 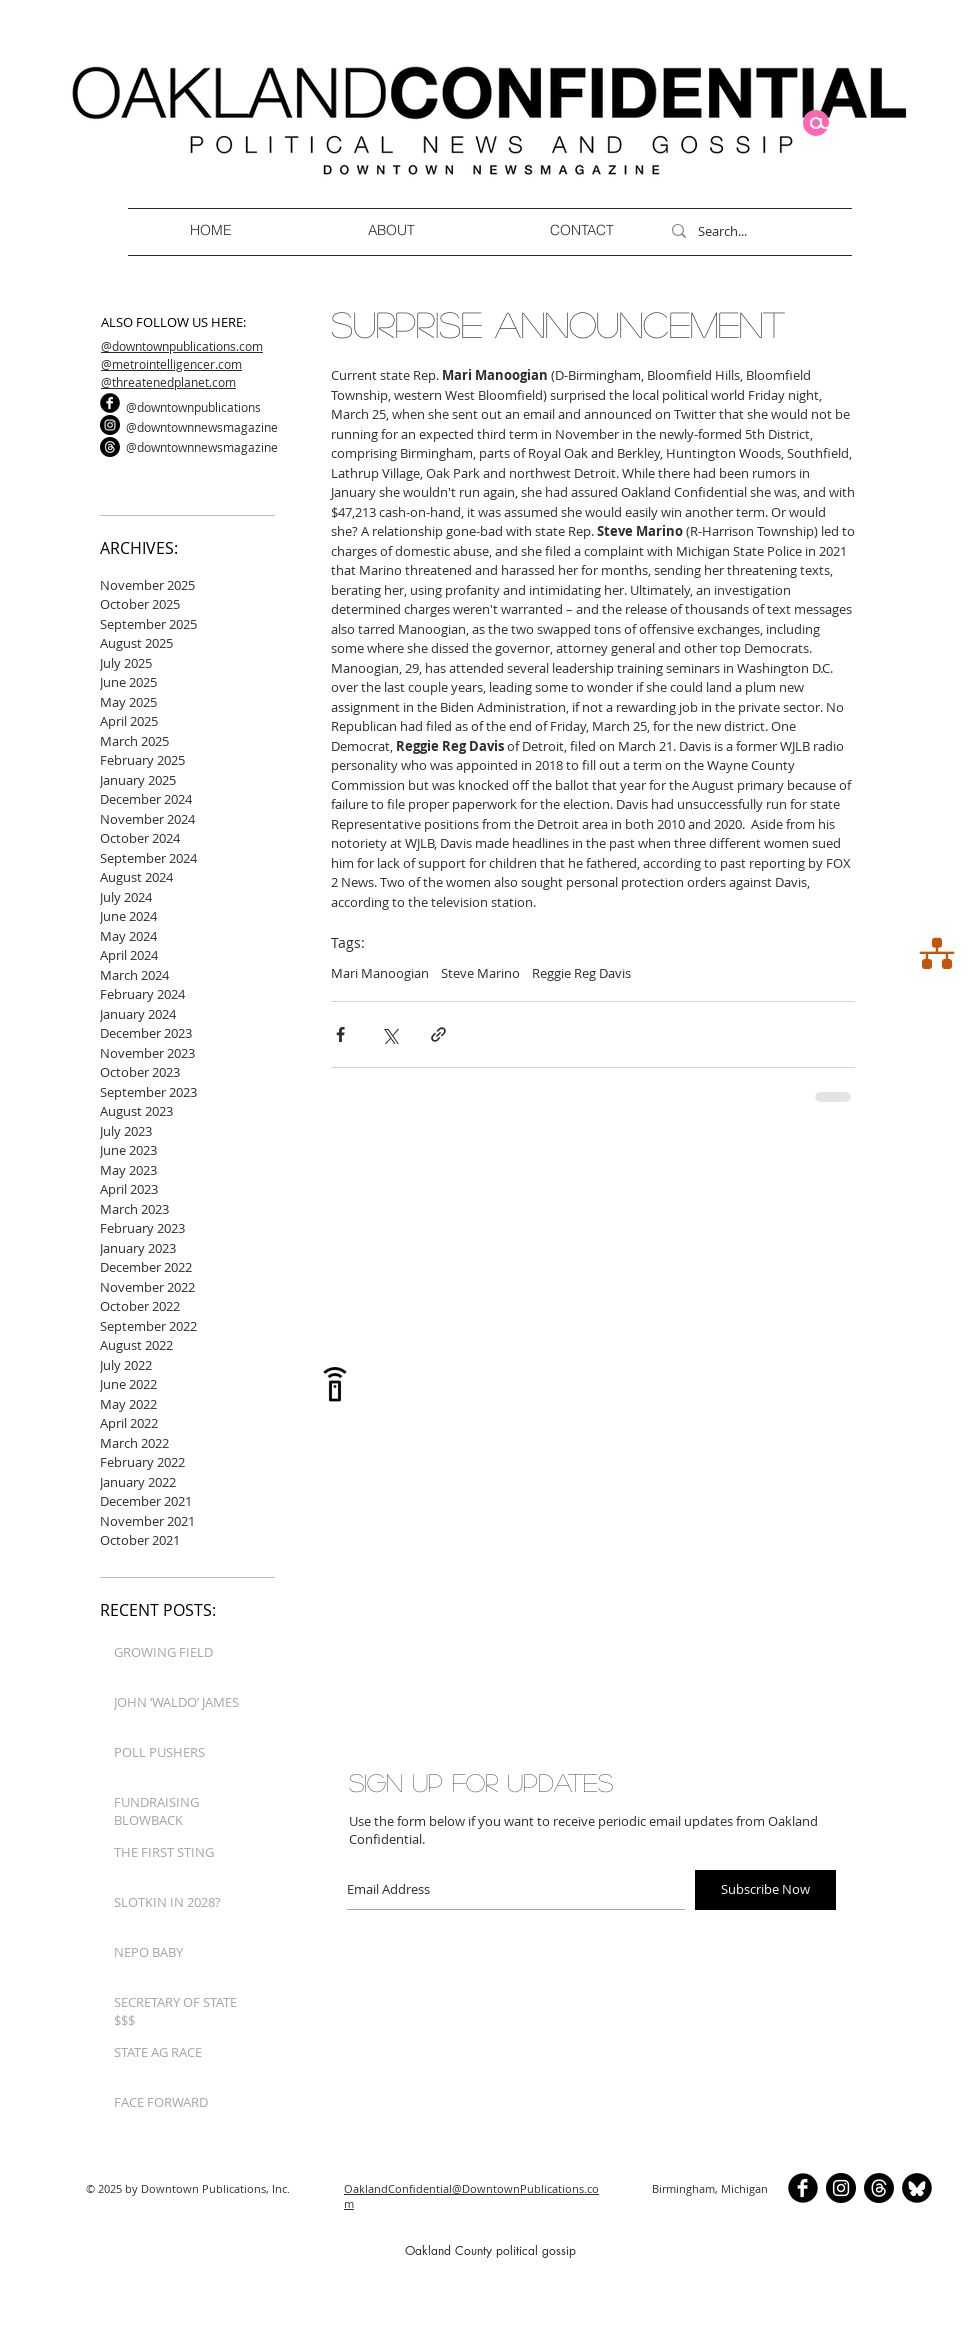 What do you see at coordinates (816, 123) in the screenshot?
I see `enter or view email address` at bounding box center [816, 123].